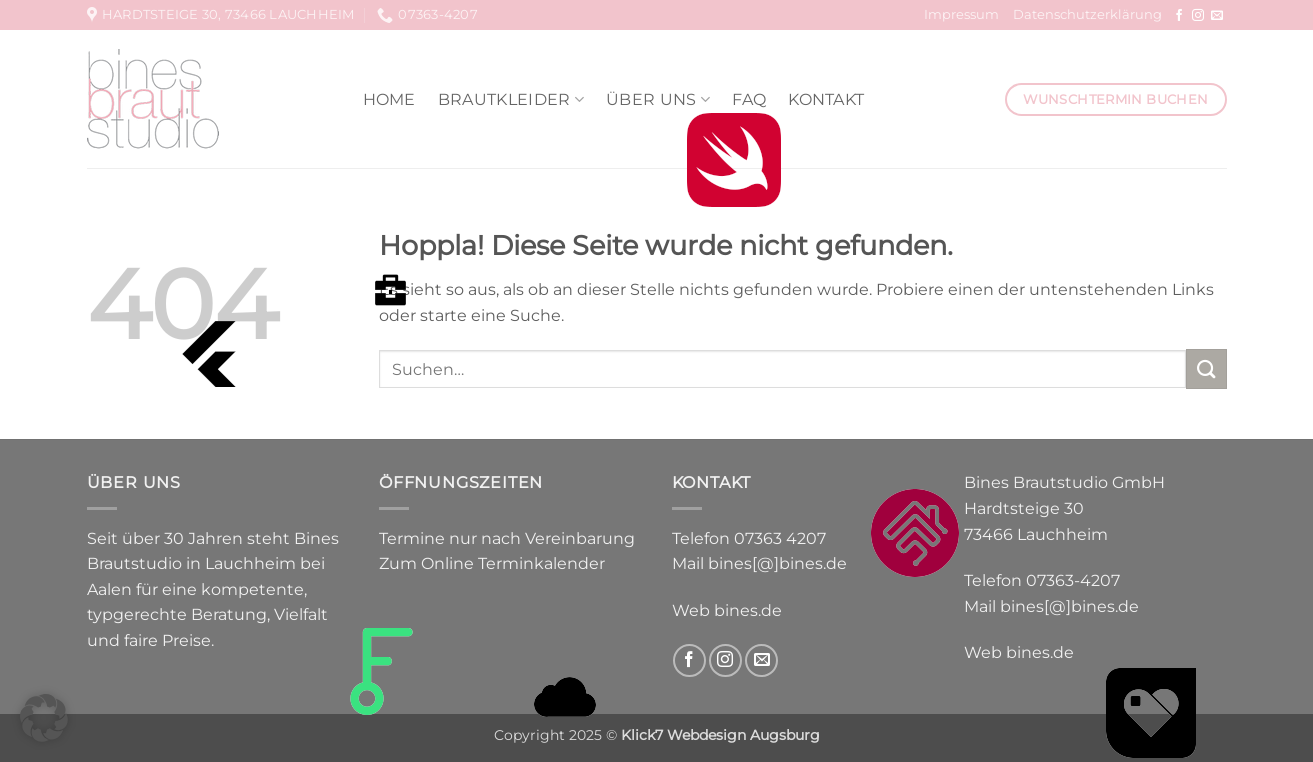 Image resolution: width=1313 pixels, height=762 pixels. Describe the element at coordinates (1151, 713) in the screenshot. I see `visit payhip website or storefront` at that location.